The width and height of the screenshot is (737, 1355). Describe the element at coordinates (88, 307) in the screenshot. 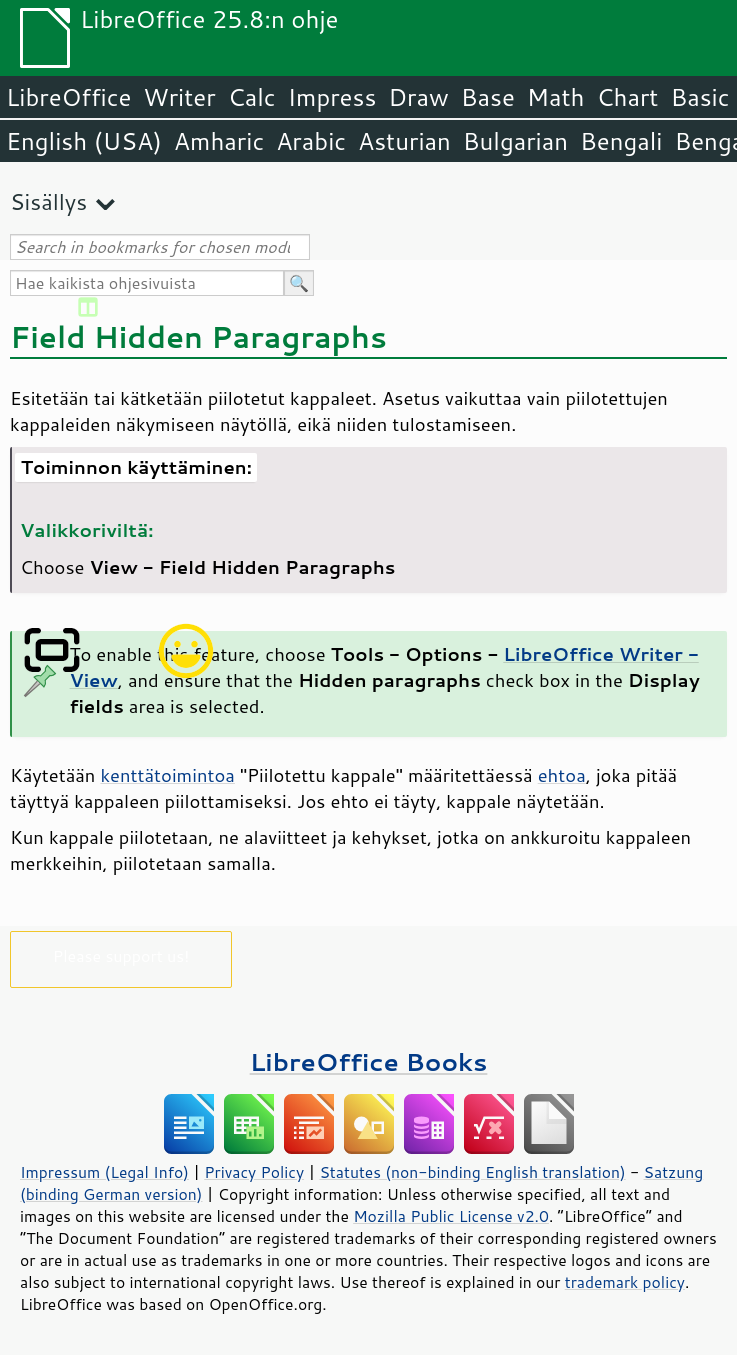

I see `switch to column view layout` at that location.